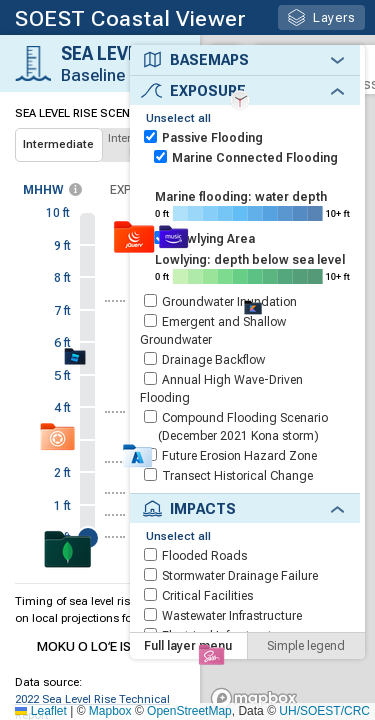 The image size is (375, 720). Describe the element at coordinates (211, 655) in the screenshot. I see `folder containing sass stylesheet files` at that location.